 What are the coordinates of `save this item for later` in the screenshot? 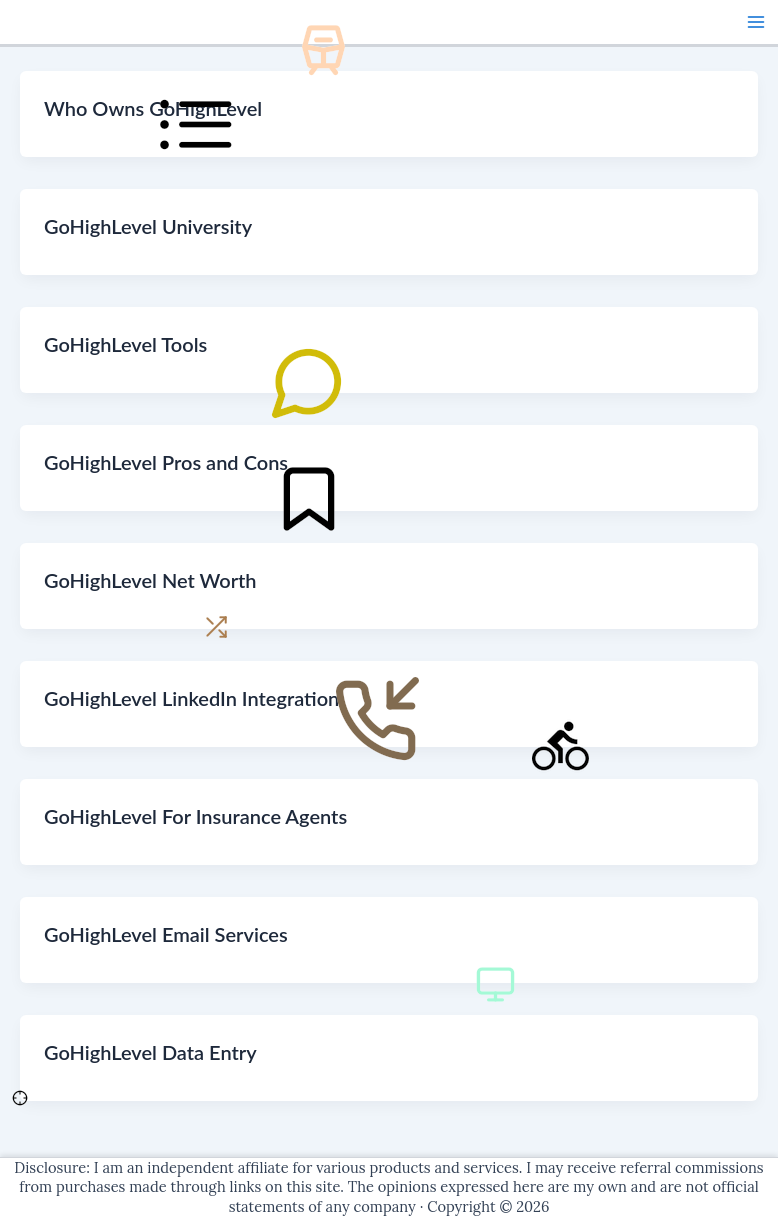 It's located at (309, 499).